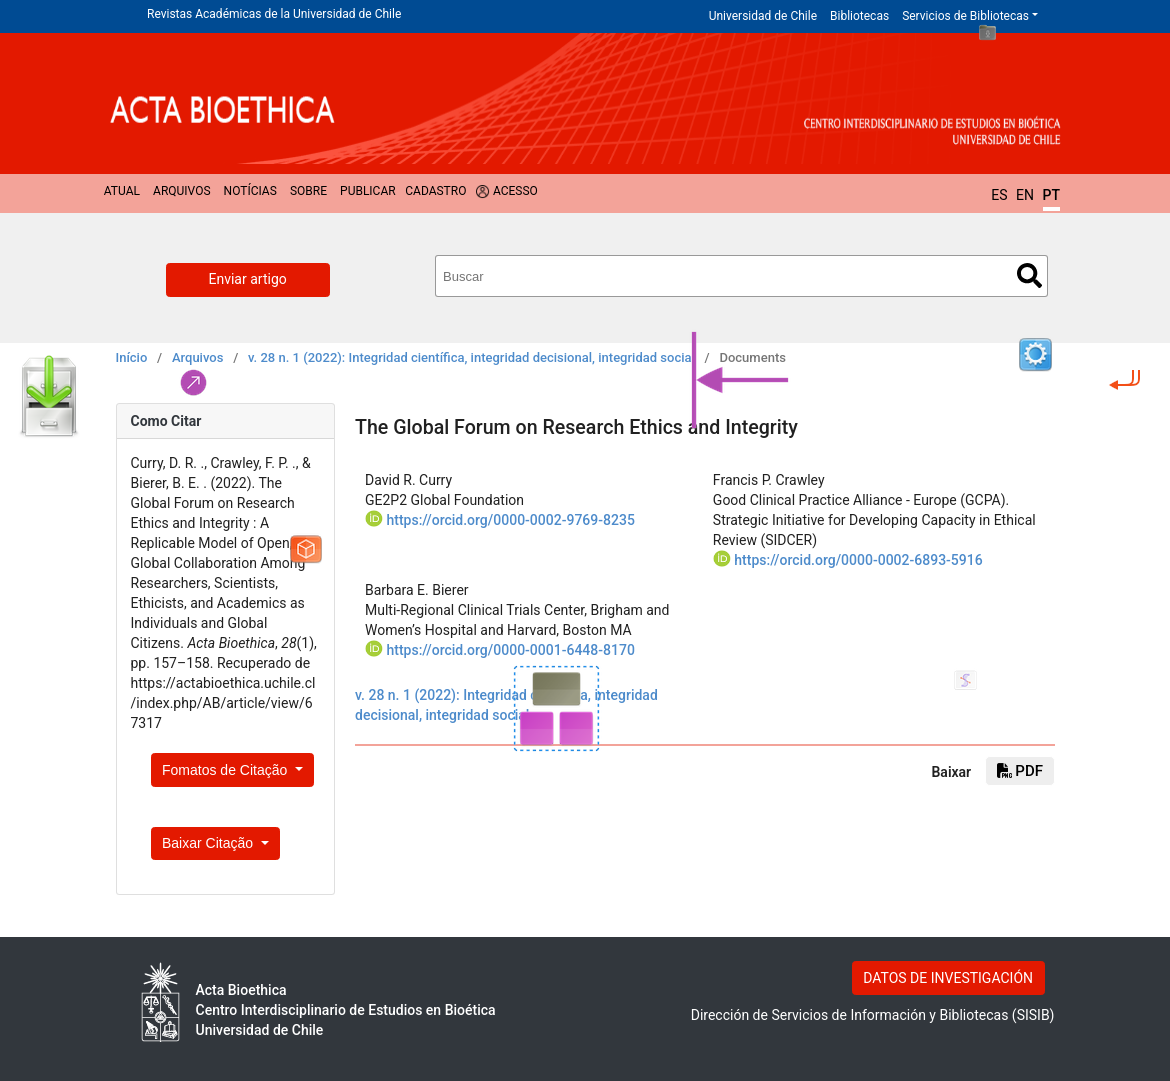  What do you see at coordinates (987, 32) in the screenshot?
I see `open downloads folder` at bounding box center [987, 32].